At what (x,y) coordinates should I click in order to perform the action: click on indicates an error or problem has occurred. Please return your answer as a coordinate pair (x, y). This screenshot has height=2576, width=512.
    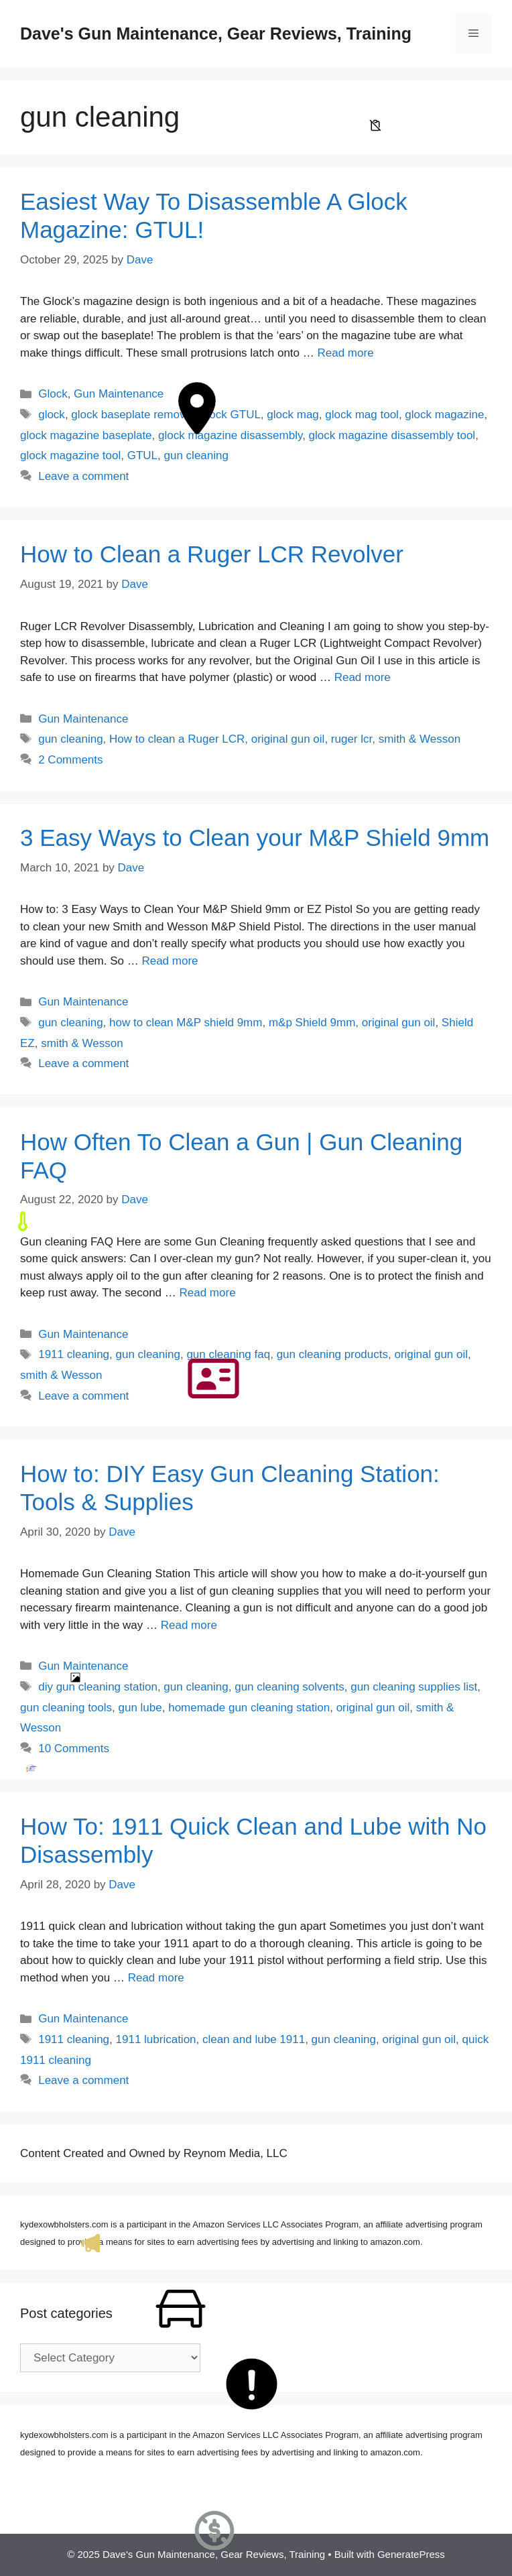
    Looking at the image, I should click on (251, 2384).